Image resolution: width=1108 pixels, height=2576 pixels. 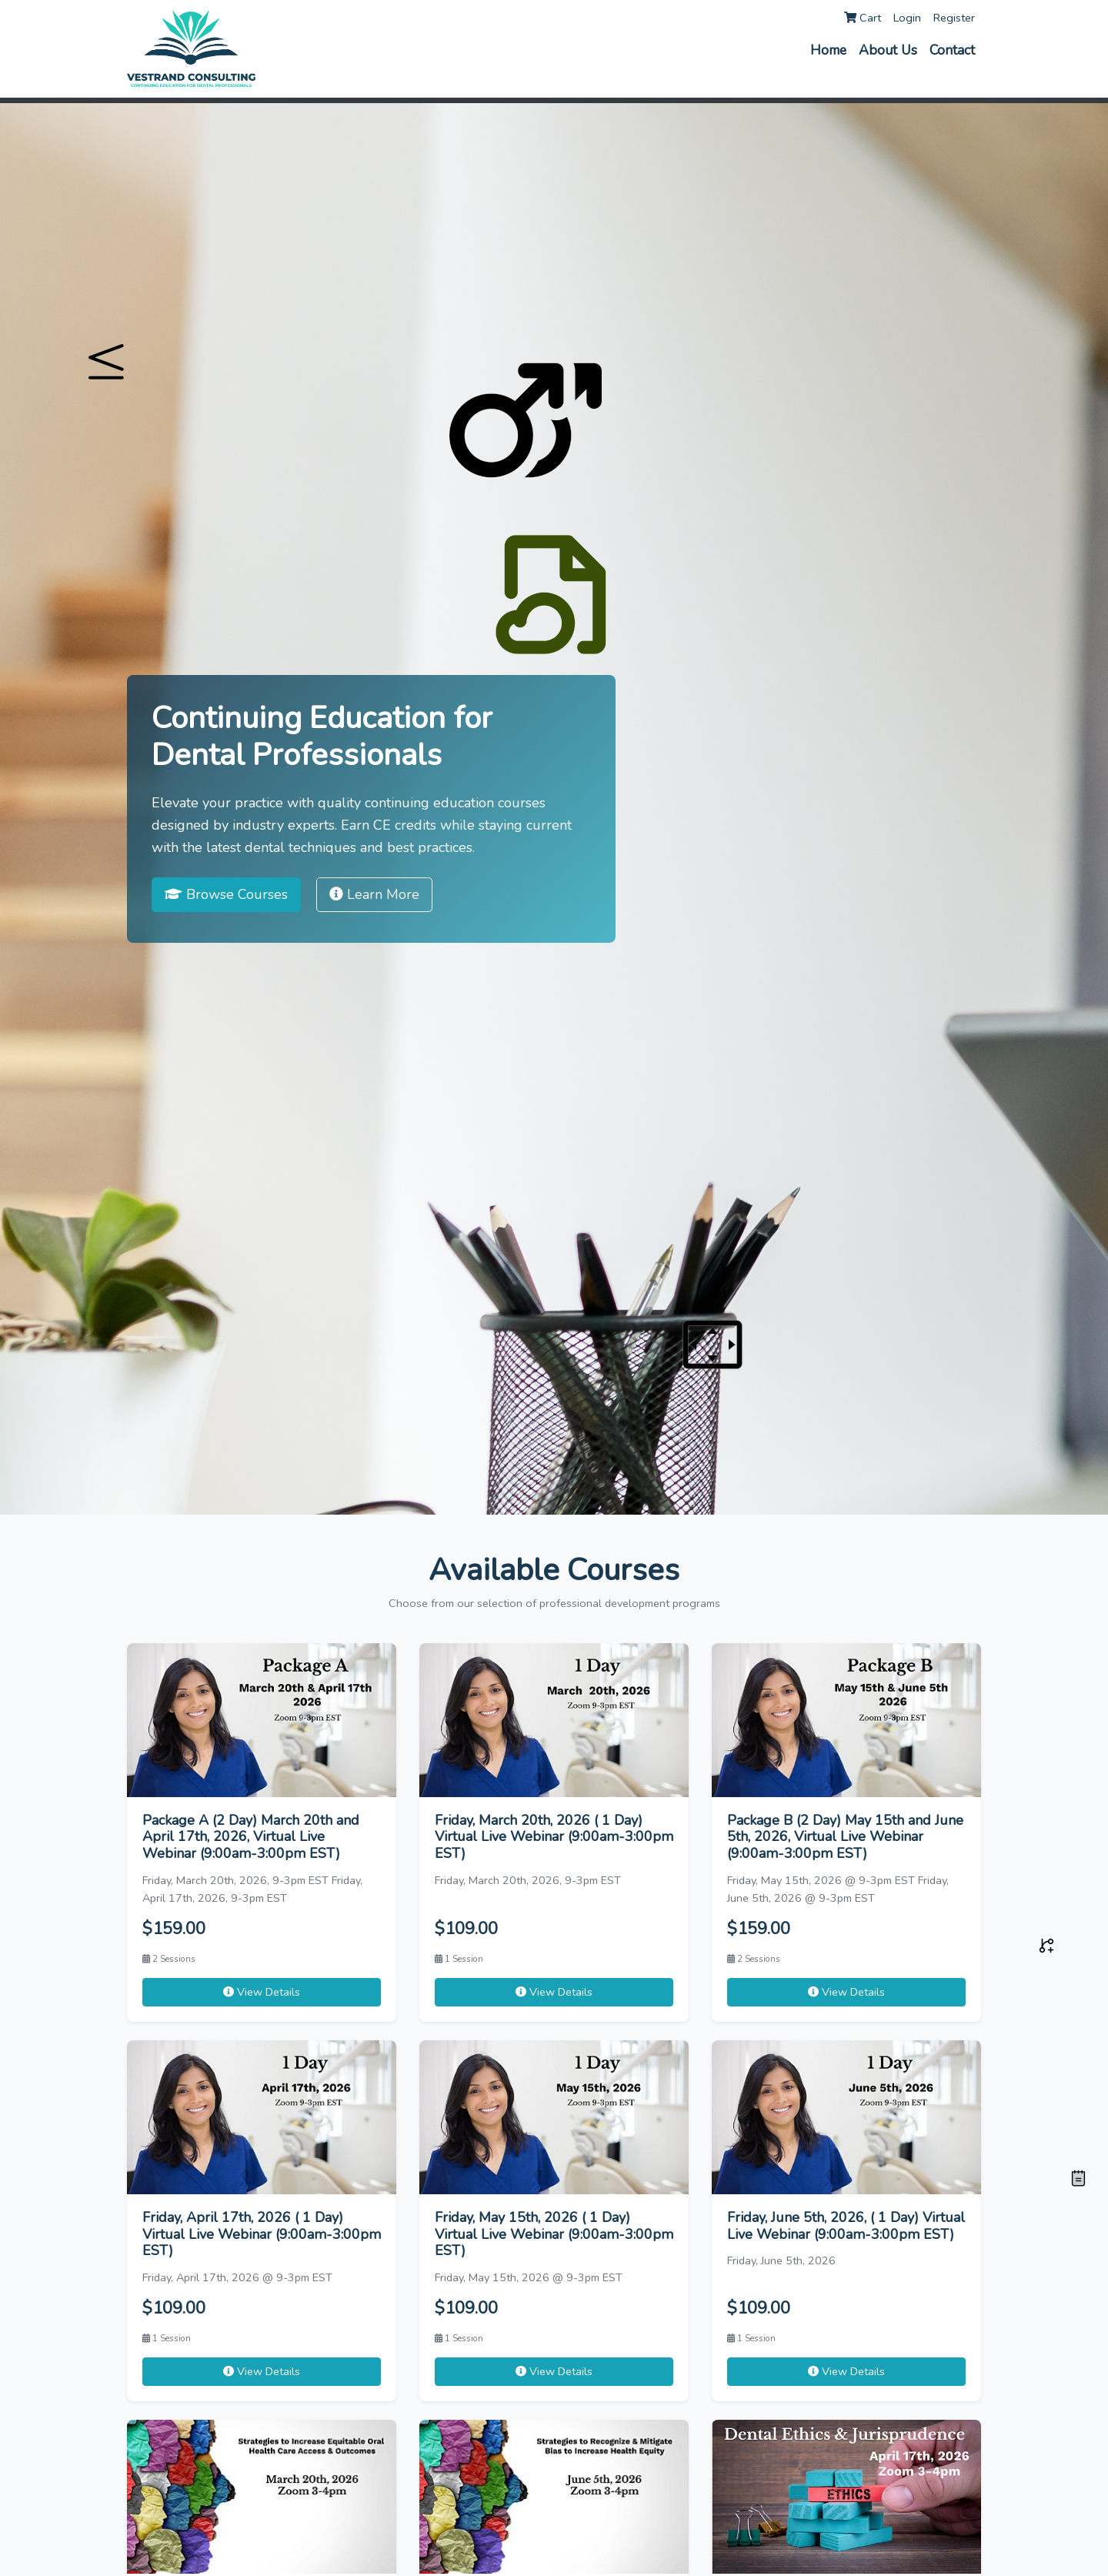 What do you see at coordinates (555, 594) in the screenshot?
I see `access cloud-stored files` at bounding box center [555, 594].